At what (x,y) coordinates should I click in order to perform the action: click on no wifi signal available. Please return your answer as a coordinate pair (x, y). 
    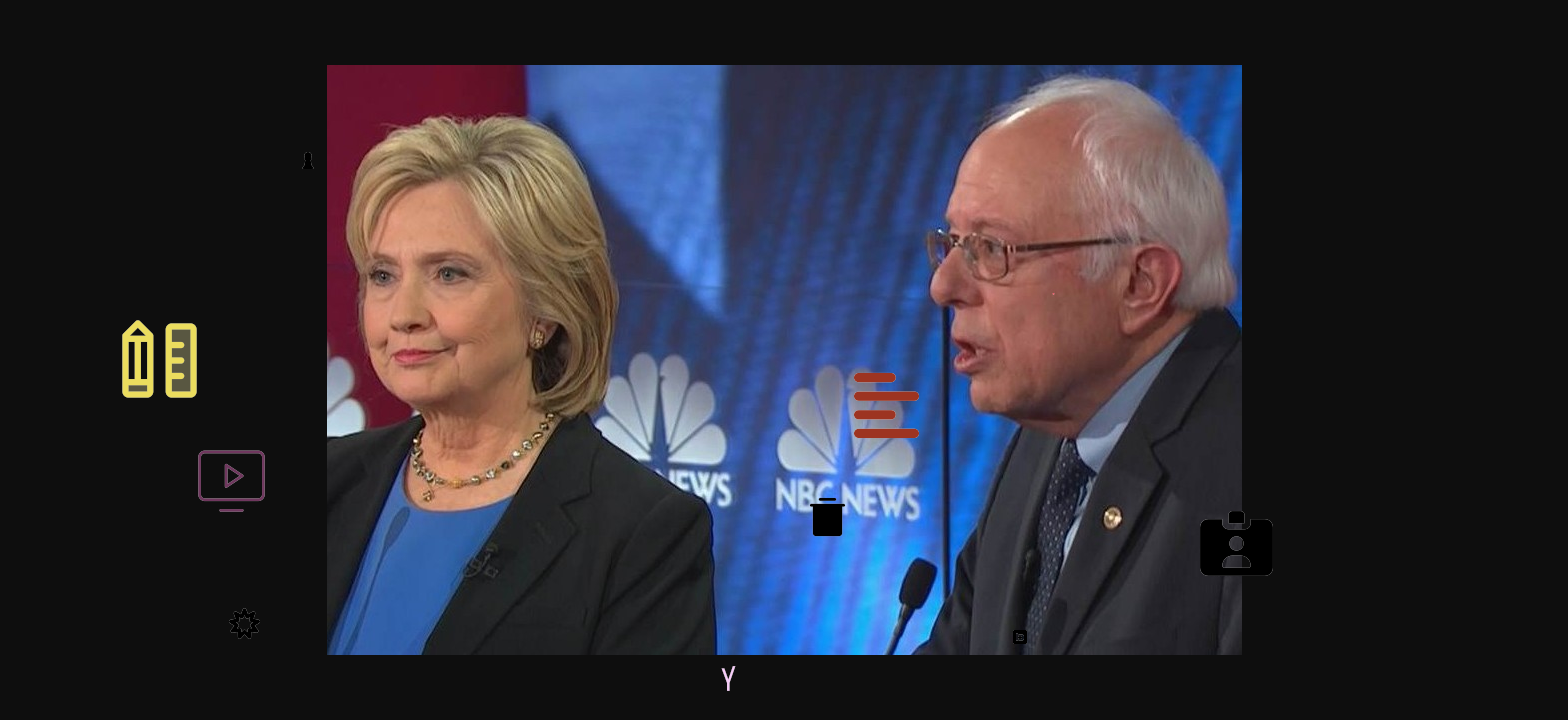
    Looking at the image, I should click on (1053, 287).